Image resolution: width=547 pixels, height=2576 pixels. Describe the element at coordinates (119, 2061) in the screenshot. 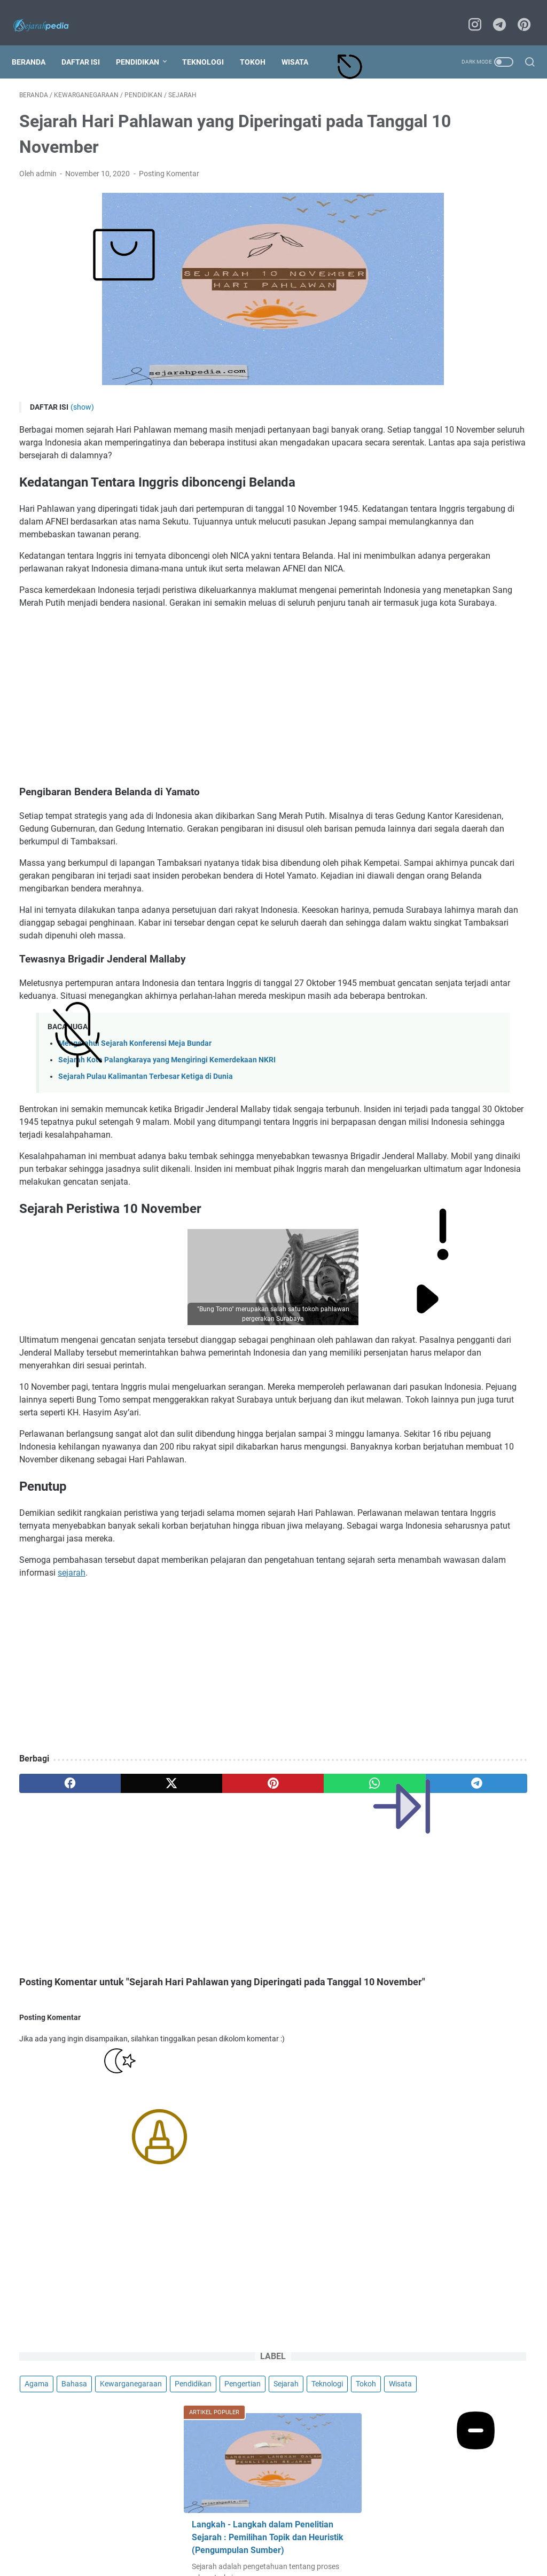

I see `indicates islamic religious content or settings` at that location.